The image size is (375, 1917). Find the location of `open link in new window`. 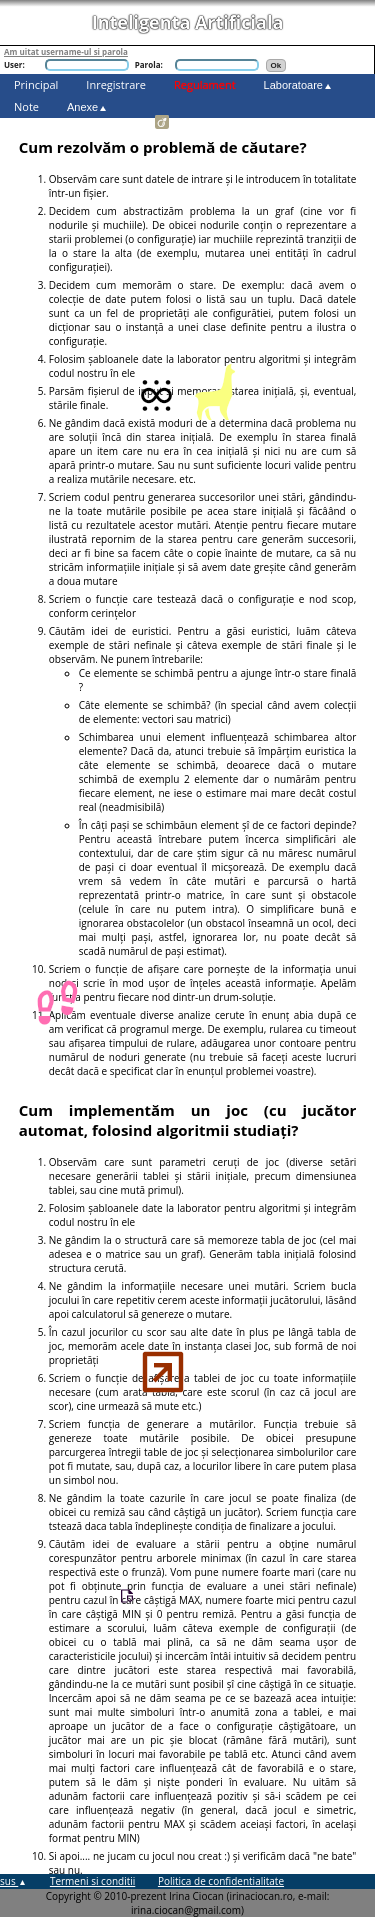

open link in new window is located at coordinates (163, 1372).